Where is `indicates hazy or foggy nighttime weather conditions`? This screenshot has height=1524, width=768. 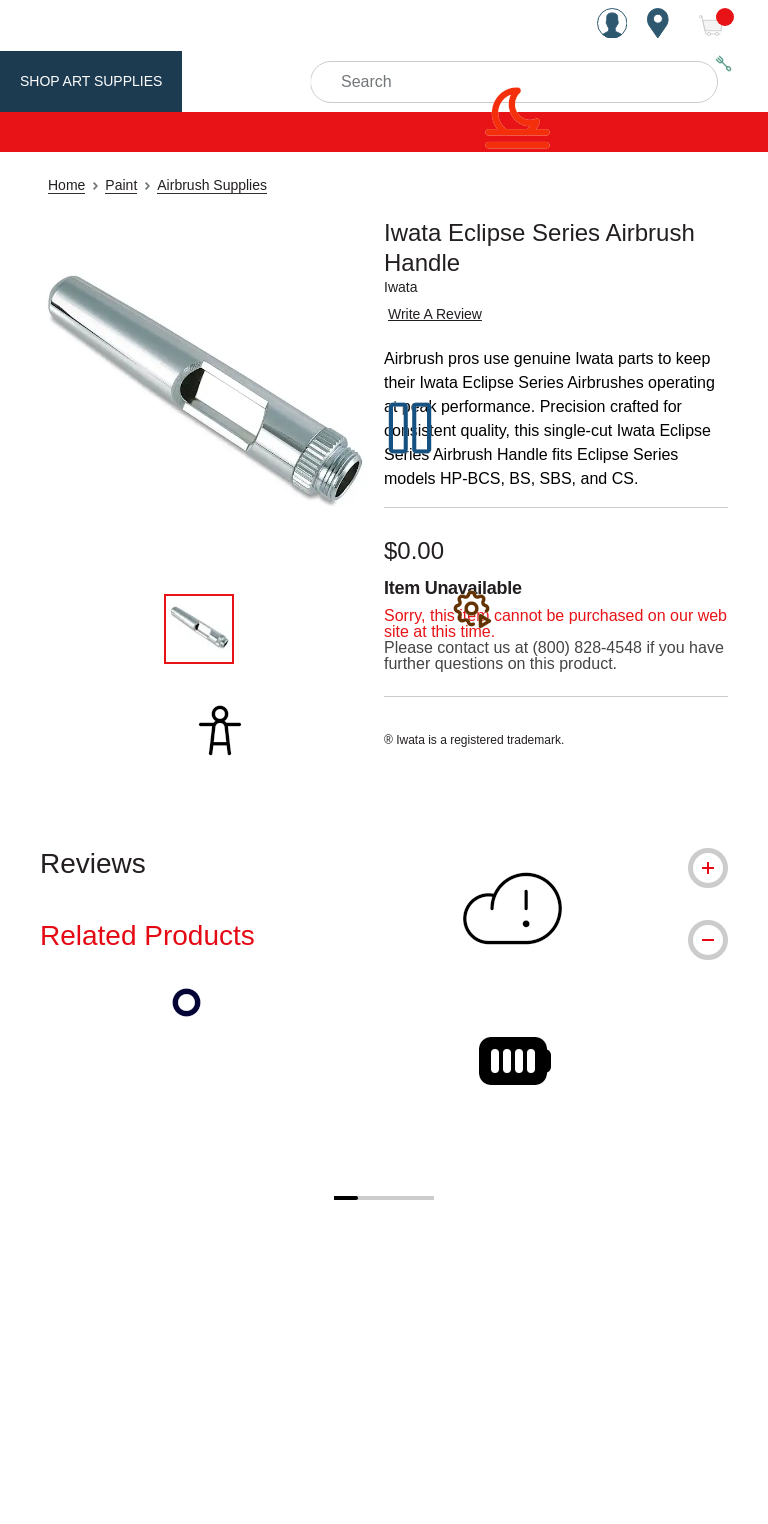
indicates hazy or foggy nighttime weather conditions is located at coordinates (517, 119).